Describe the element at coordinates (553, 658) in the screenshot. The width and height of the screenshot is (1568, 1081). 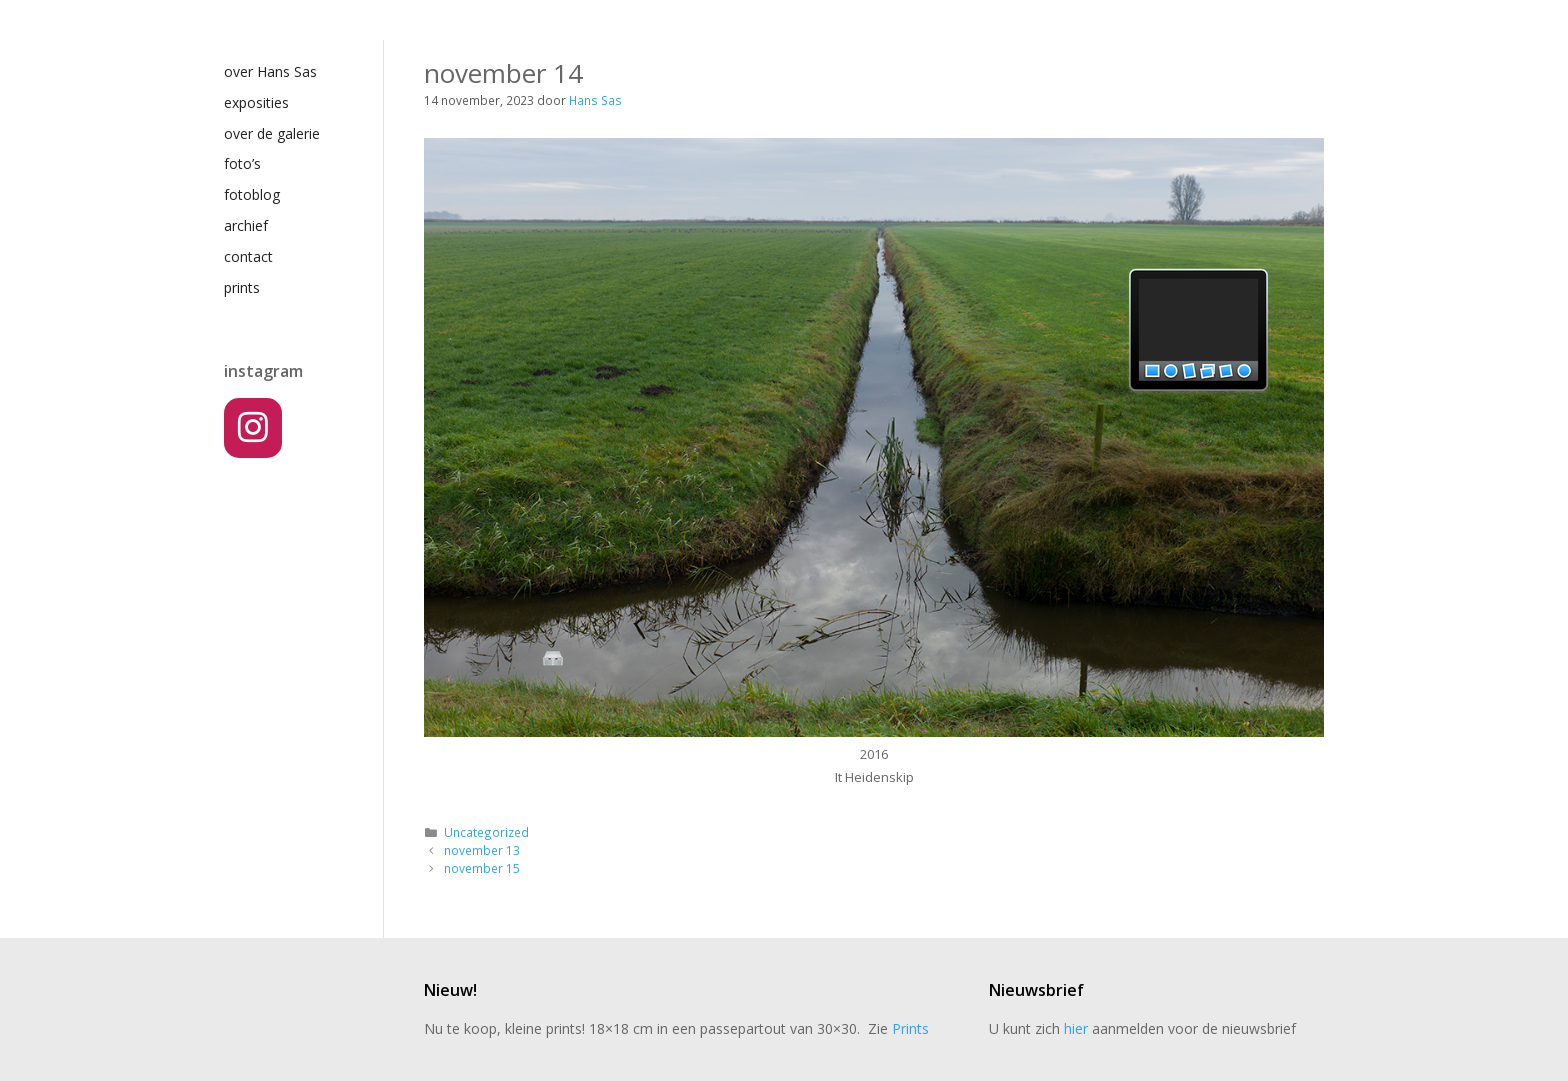
I see `indicates an xserve or rack server in network settings` at that location.